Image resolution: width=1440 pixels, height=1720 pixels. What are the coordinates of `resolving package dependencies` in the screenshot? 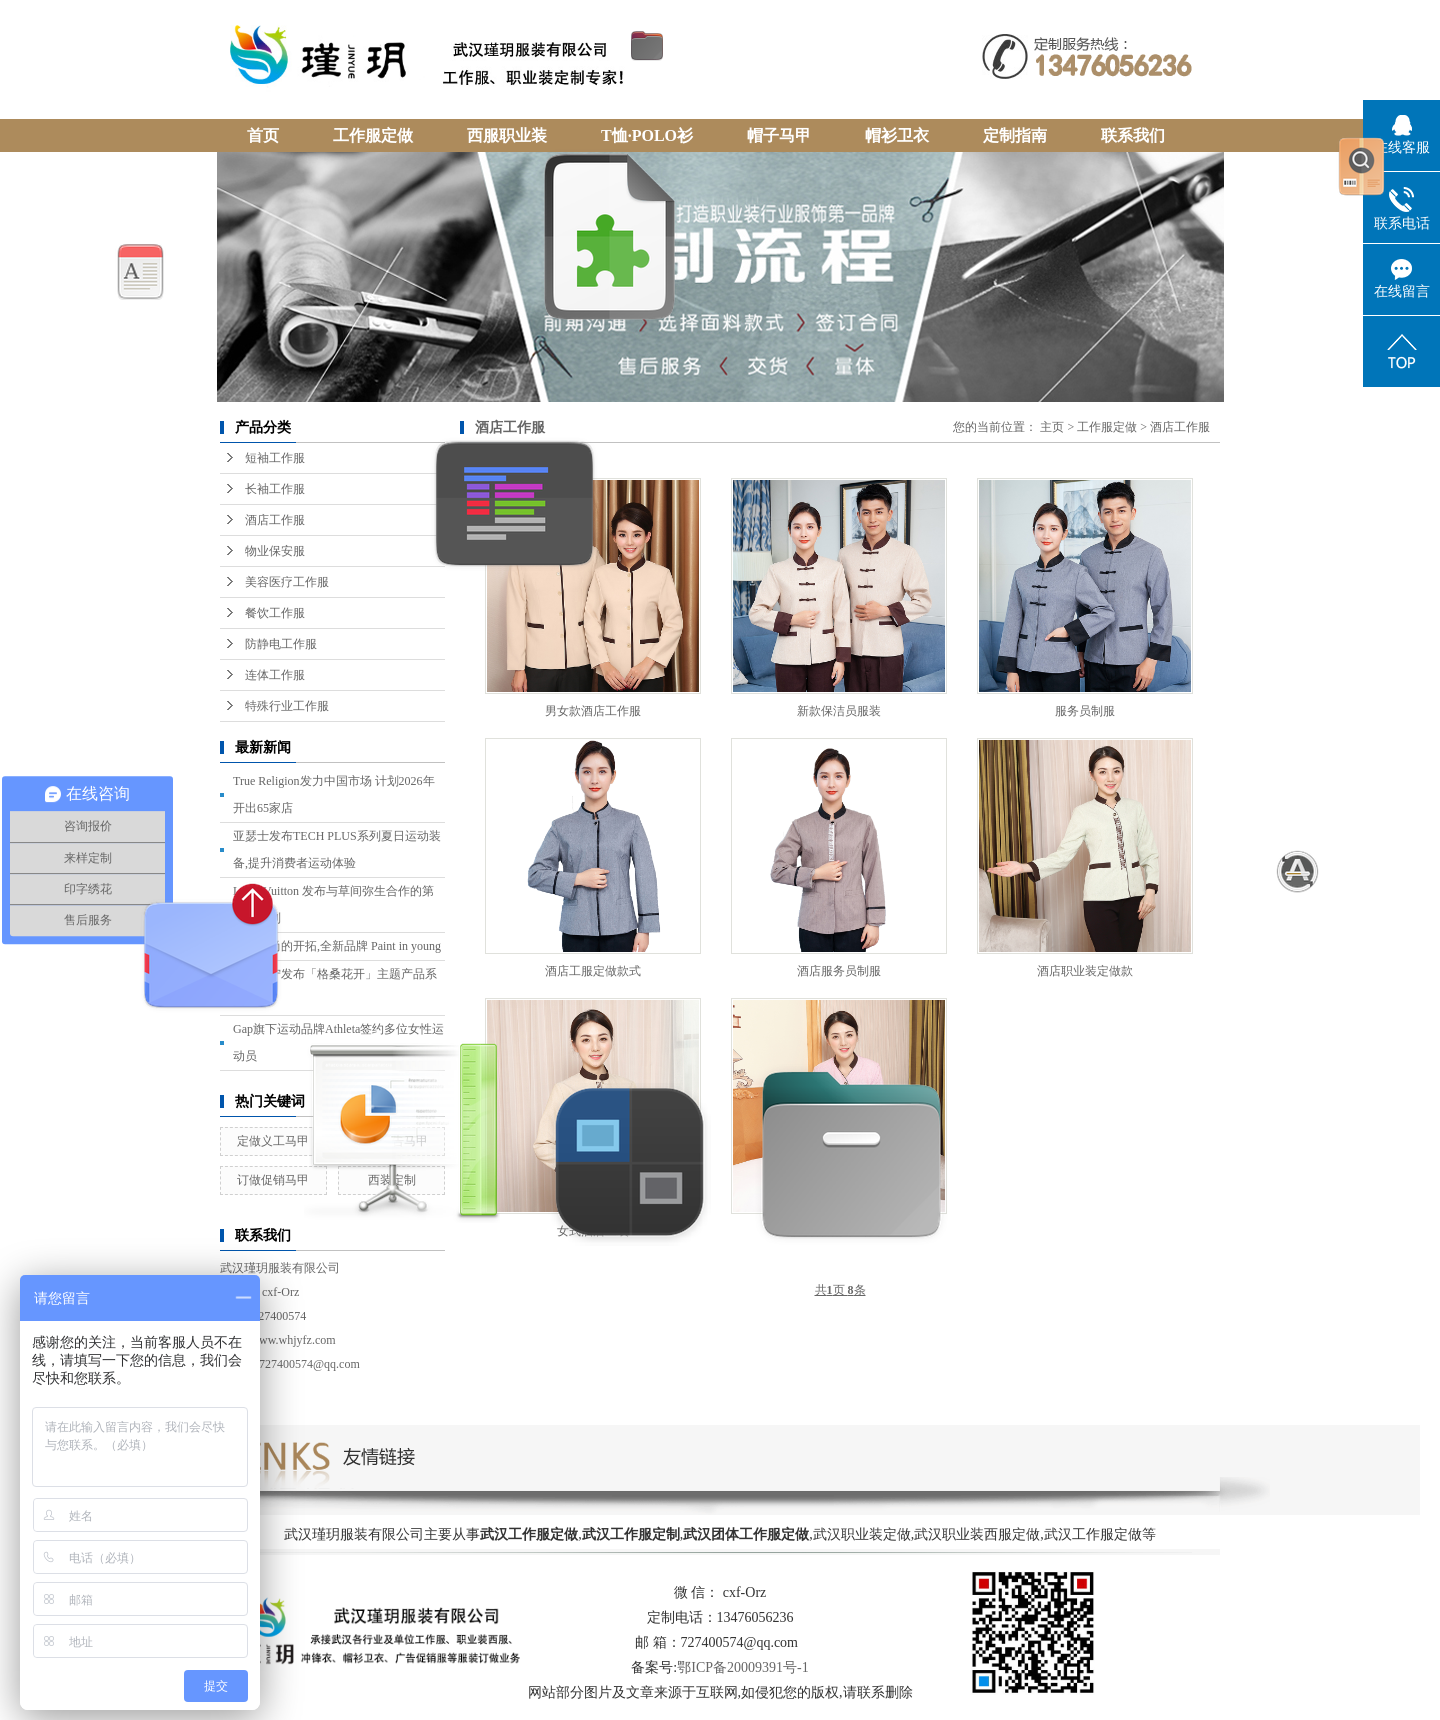 It's located at (1361, 166).